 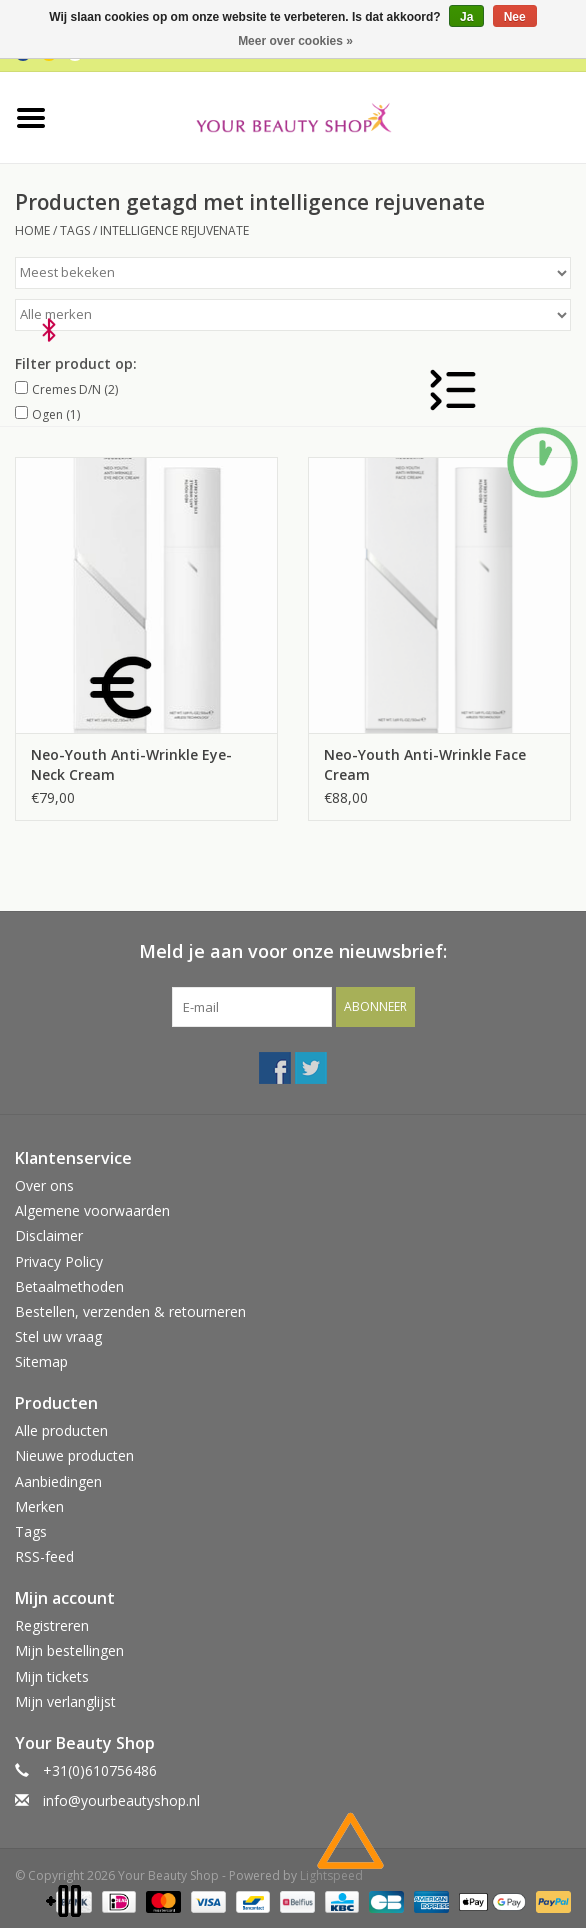 I want to click on vercel platform logo, so click(x=350, y=1842).